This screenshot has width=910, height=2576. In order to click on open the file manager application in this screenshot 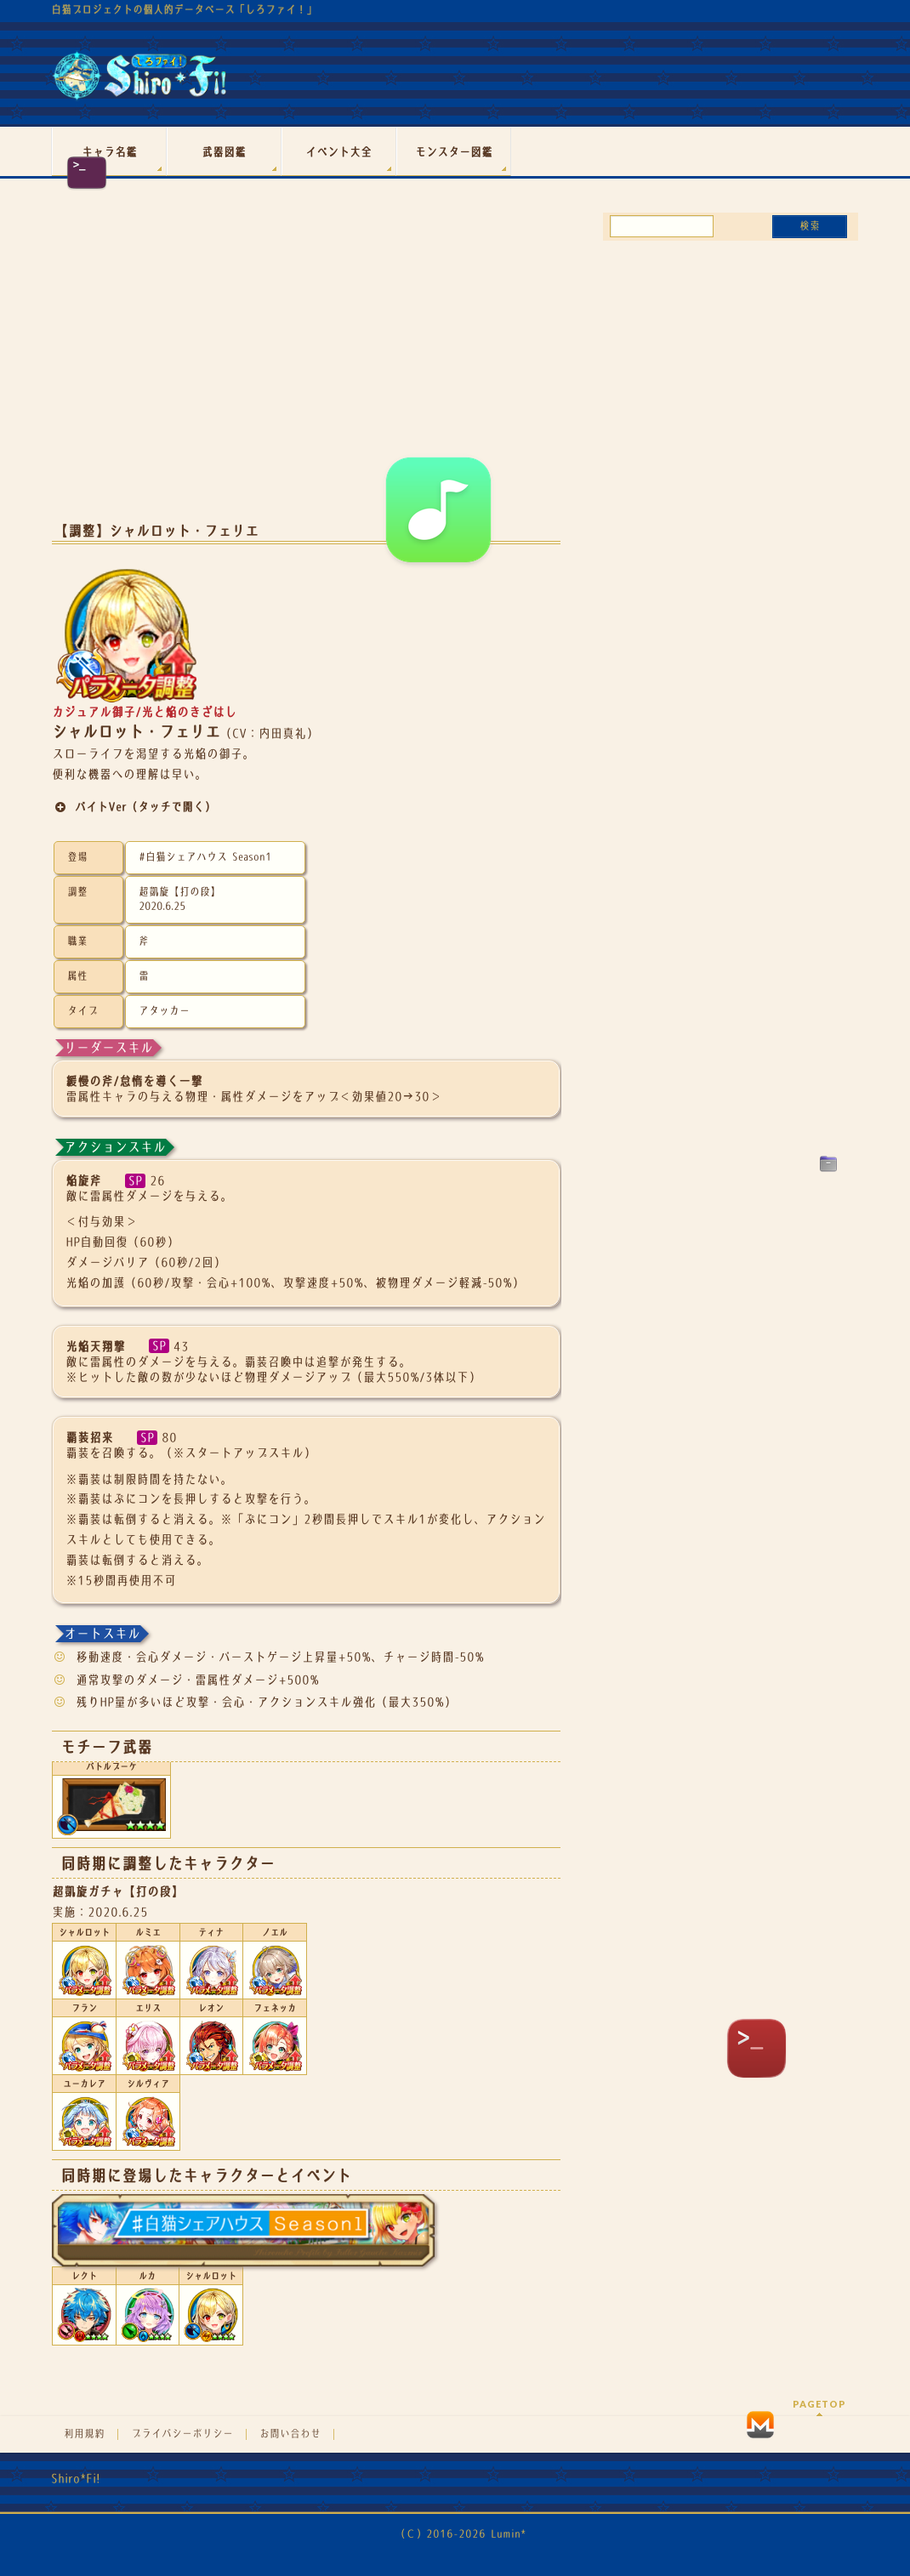, I will do `click(828, 1163)`.